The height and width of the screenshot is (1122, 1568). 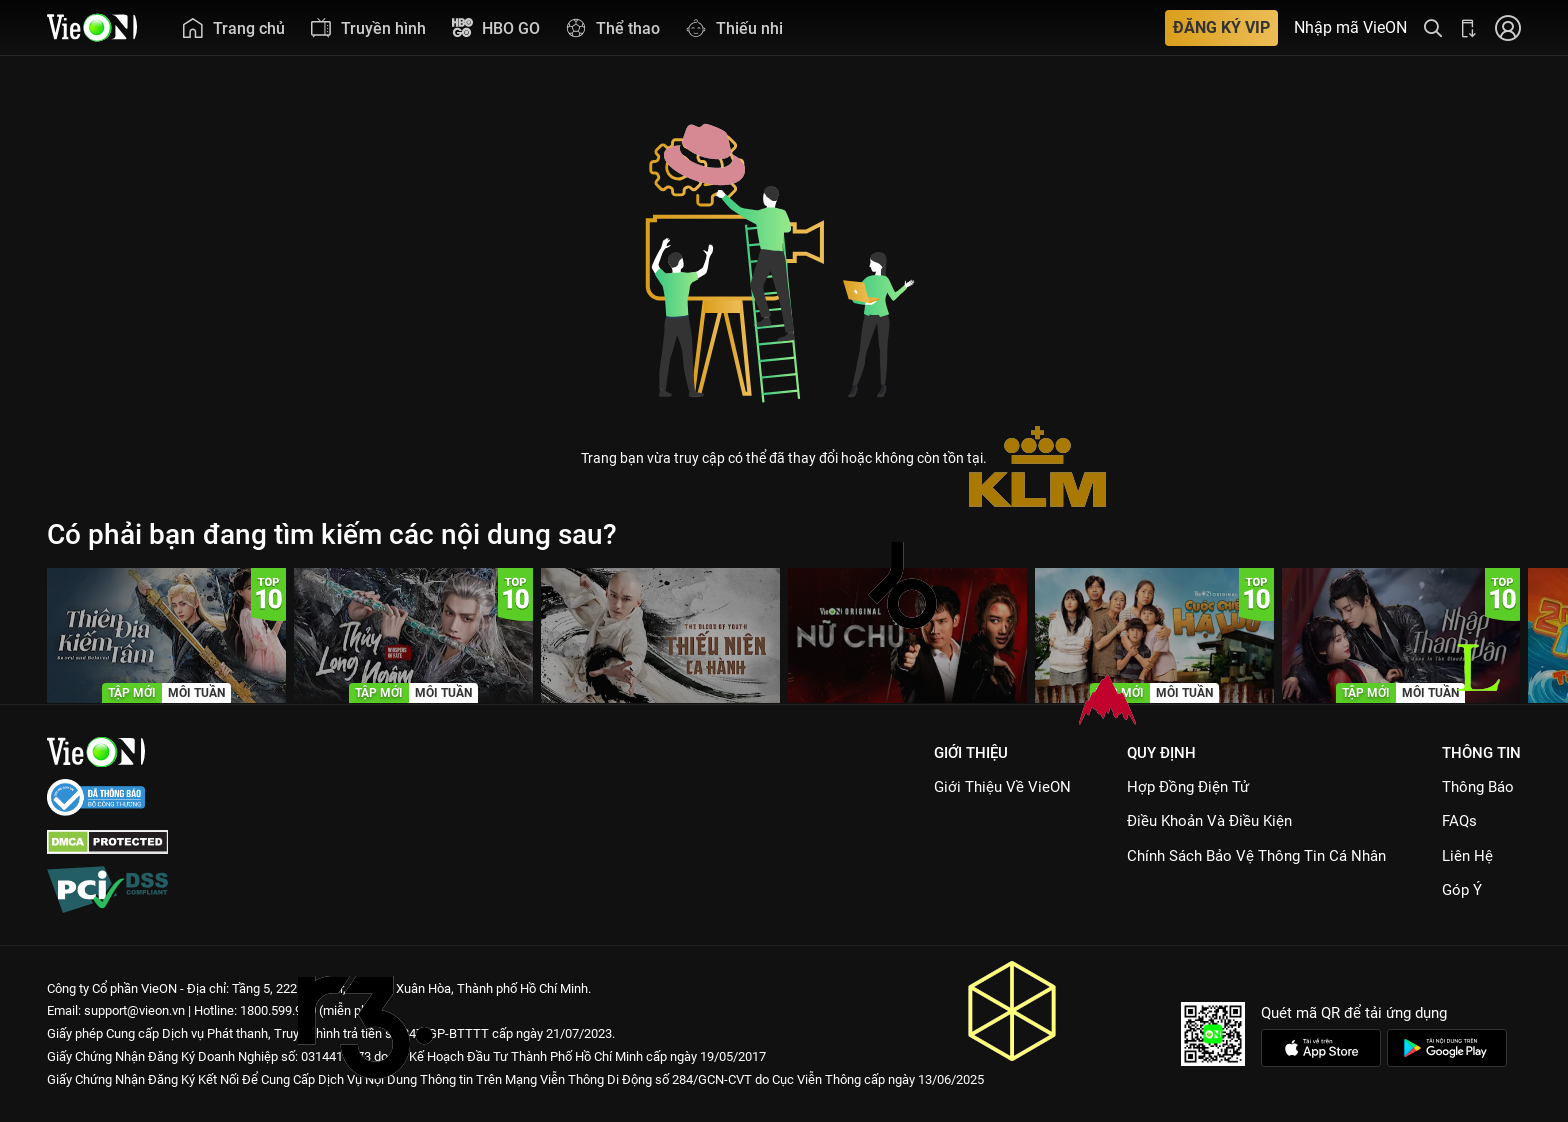 What do you see at coordinates (1478, 667) in the screenshot?
I see `lerna monorepo tool branding` at bounding box center [1478, 667].